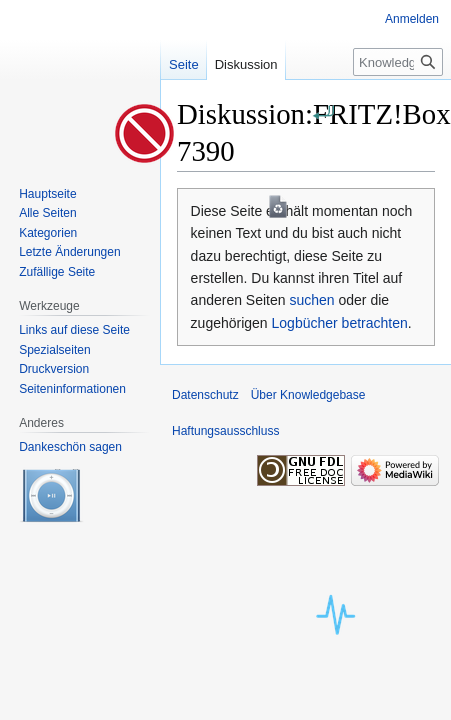 This screenshot has height=720, width=451. Describe the element at coordinates (336, 614) in the screenshot. I see `view system activity or performance trace` at that location.